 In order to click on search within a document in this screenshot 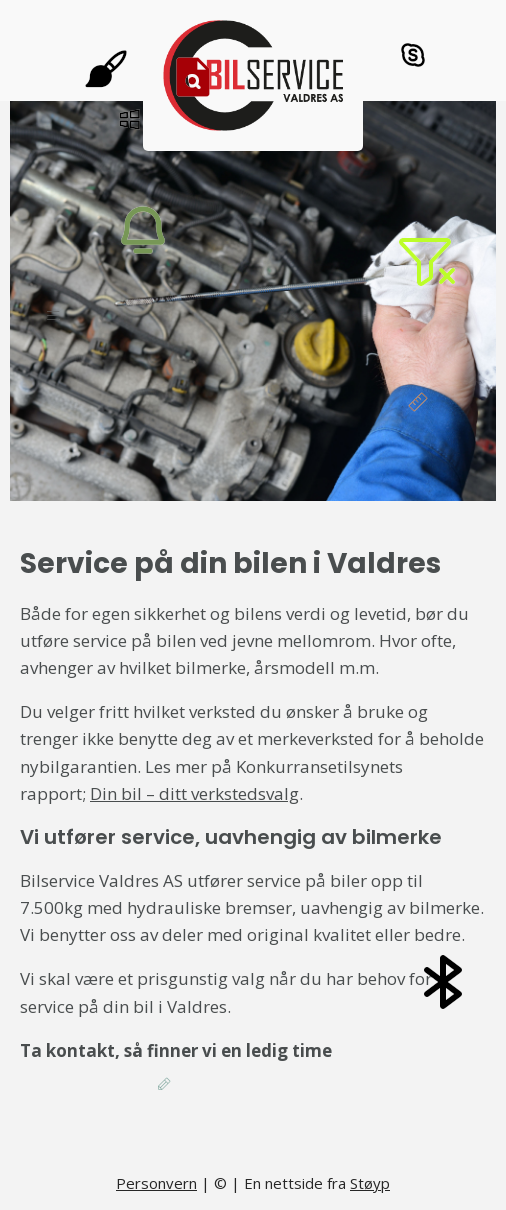, I will do `click(193, 77)`.